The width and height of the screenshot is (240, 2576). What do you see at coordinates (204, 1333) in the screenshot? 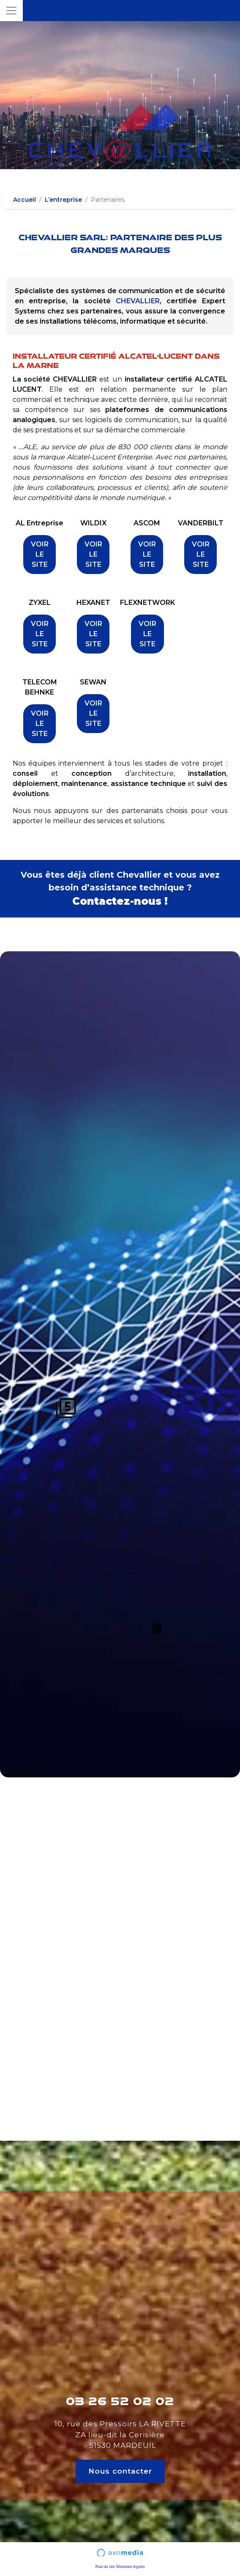
I see `edit or modify content` at bounding box center [204, 1333].